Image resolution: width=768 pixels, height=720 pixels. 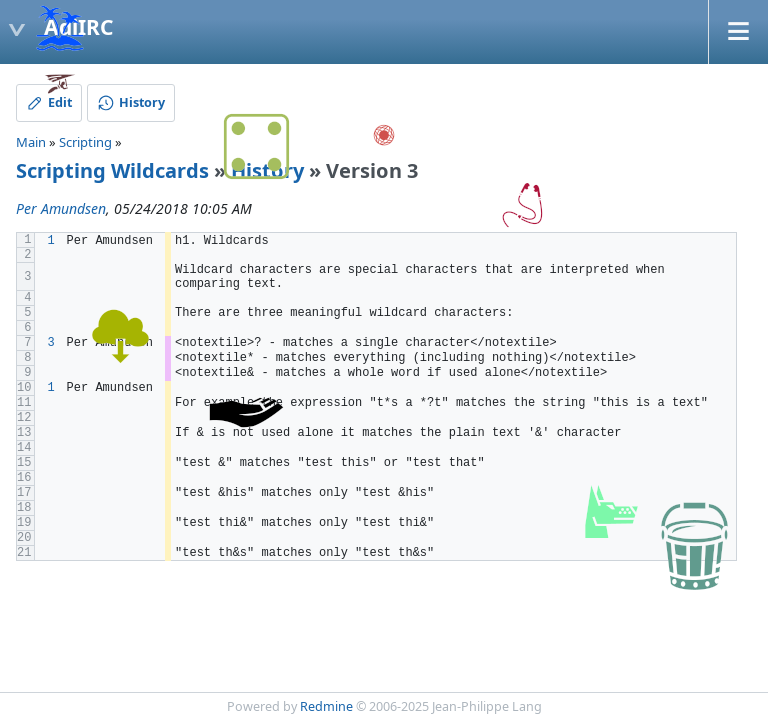 What do you see at coordinates (256, 146) in the screenshot?
I see `roll the dice or randomize selection` at bounding box center [256, 146].